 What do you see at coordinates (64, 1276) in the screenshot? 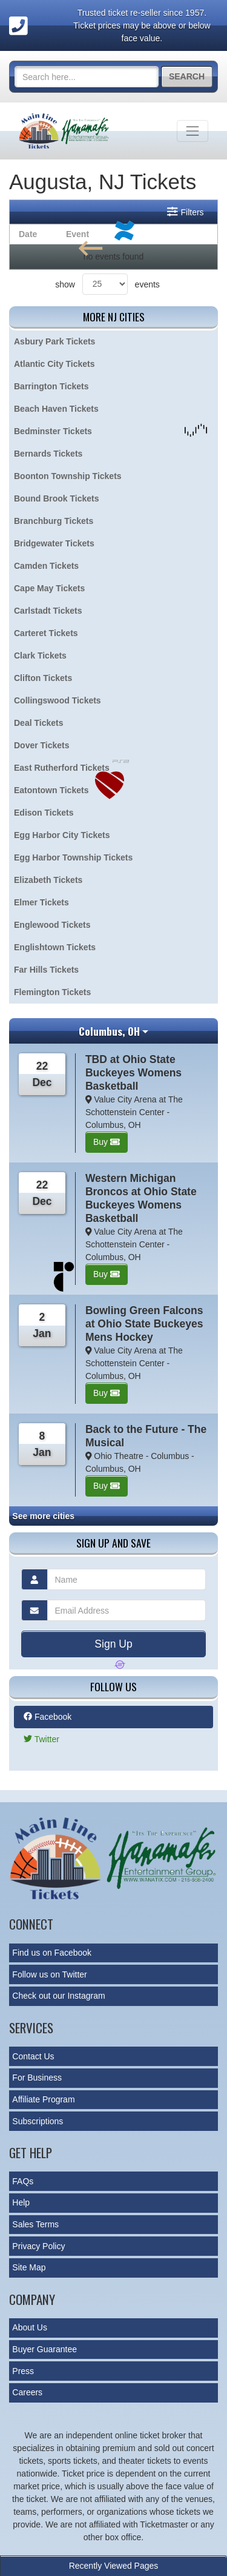
I see `radix ui library logo` at bounding box center [64, 1276].